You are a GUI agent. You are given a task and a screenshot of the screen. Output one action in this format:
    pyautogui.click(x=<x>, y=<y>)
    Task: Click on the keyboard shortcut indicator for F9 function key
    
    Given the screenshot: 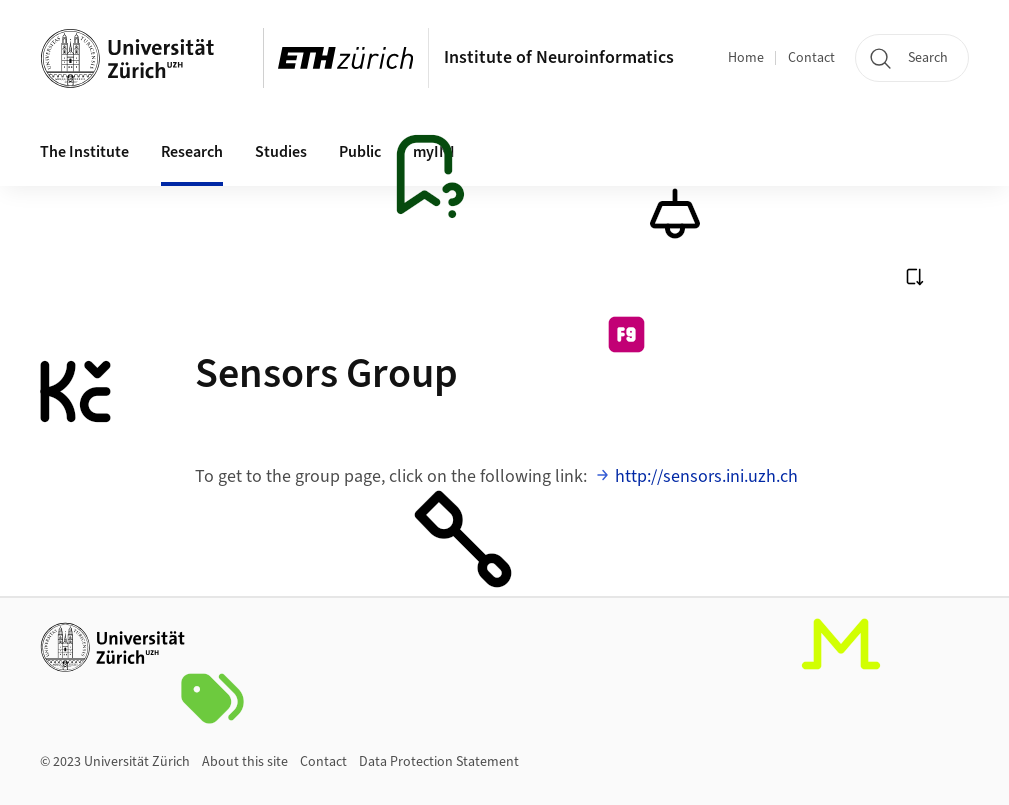 What is the action you would take?
    pyautogui.click(x=626, y=334)
    